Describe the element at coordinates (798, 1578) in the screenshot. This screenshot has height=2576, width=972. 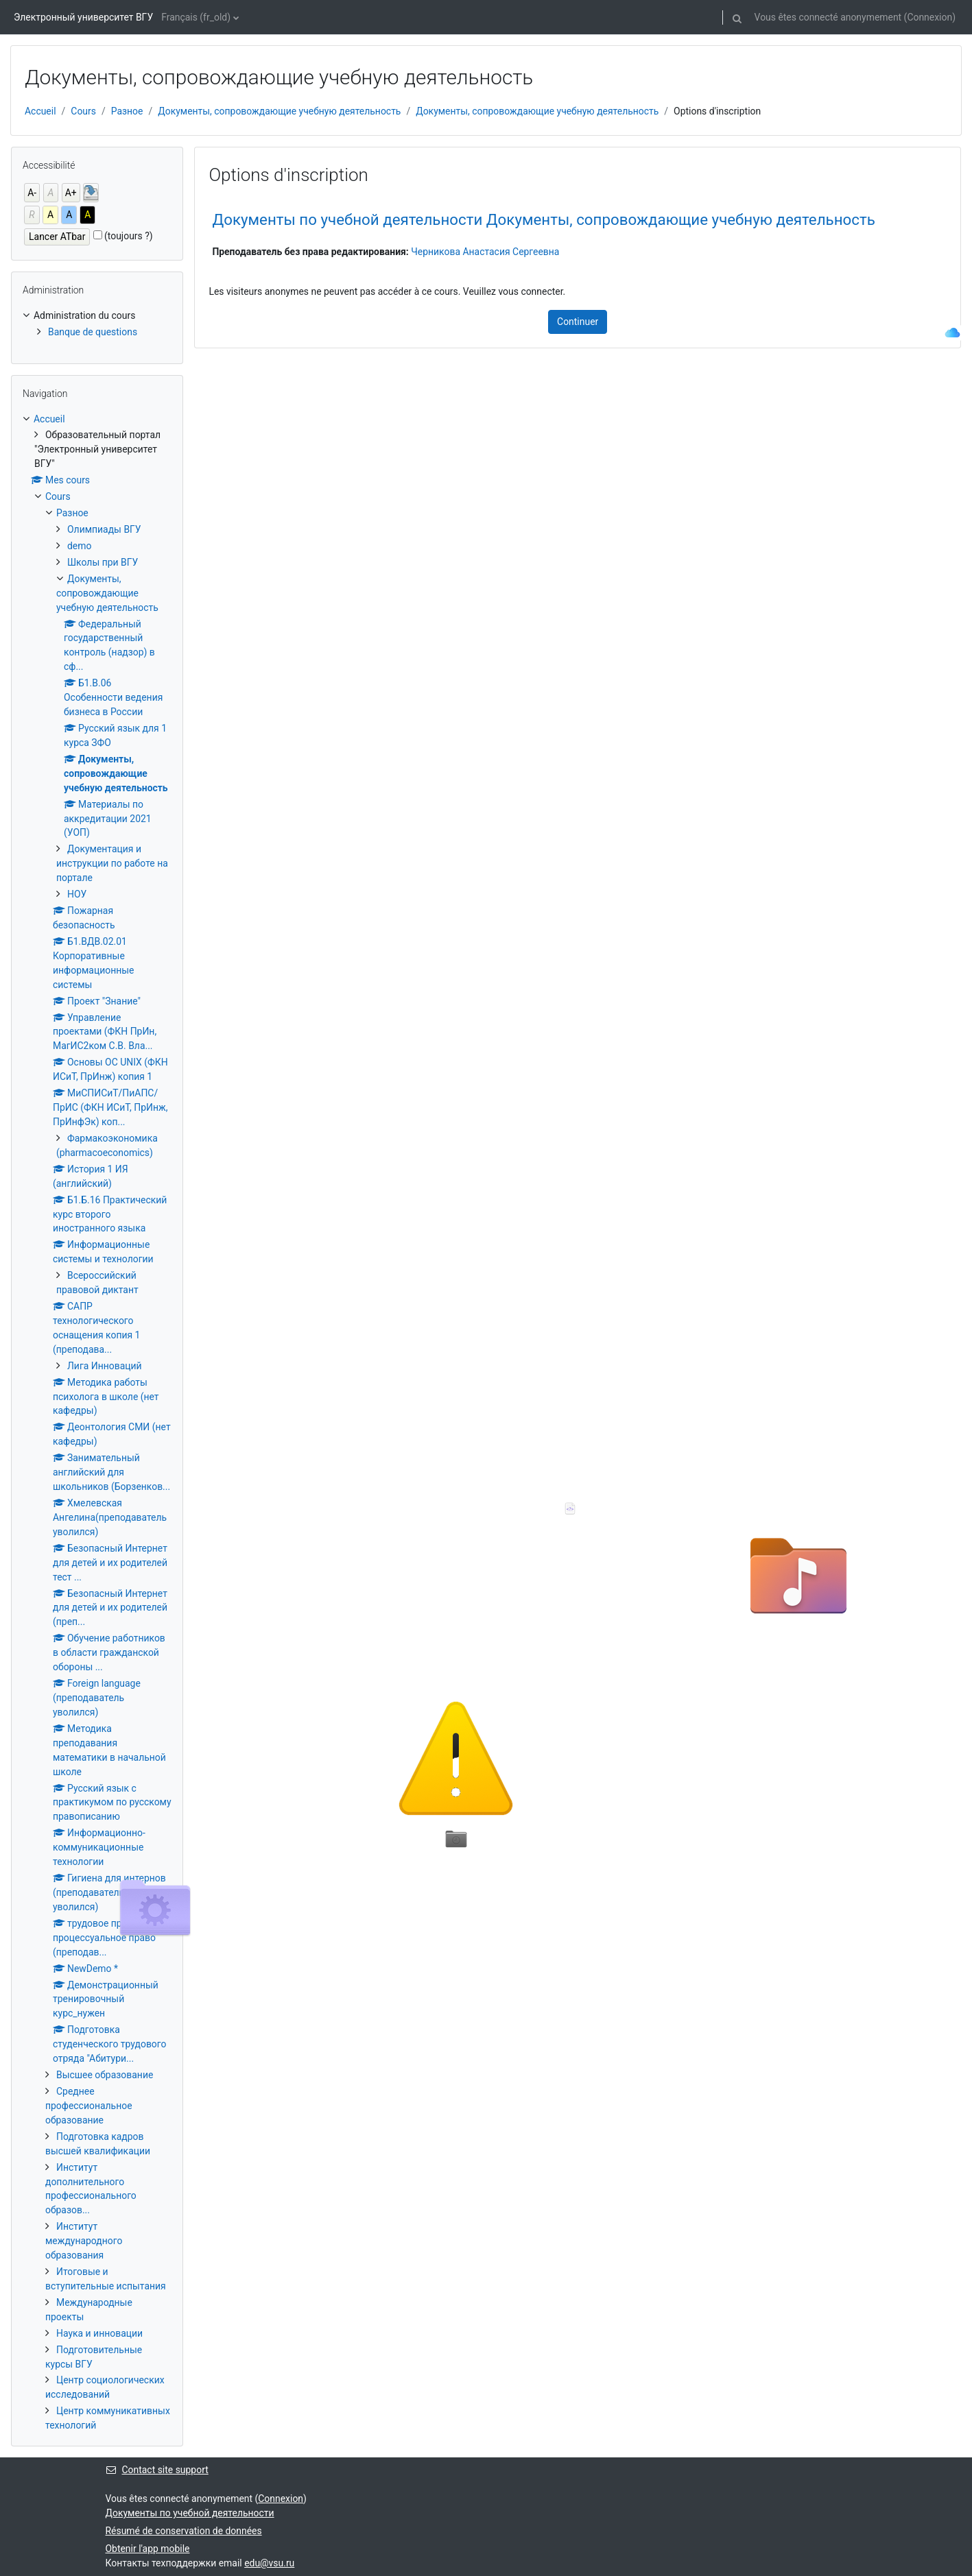
I see `open your music folder` at that location.